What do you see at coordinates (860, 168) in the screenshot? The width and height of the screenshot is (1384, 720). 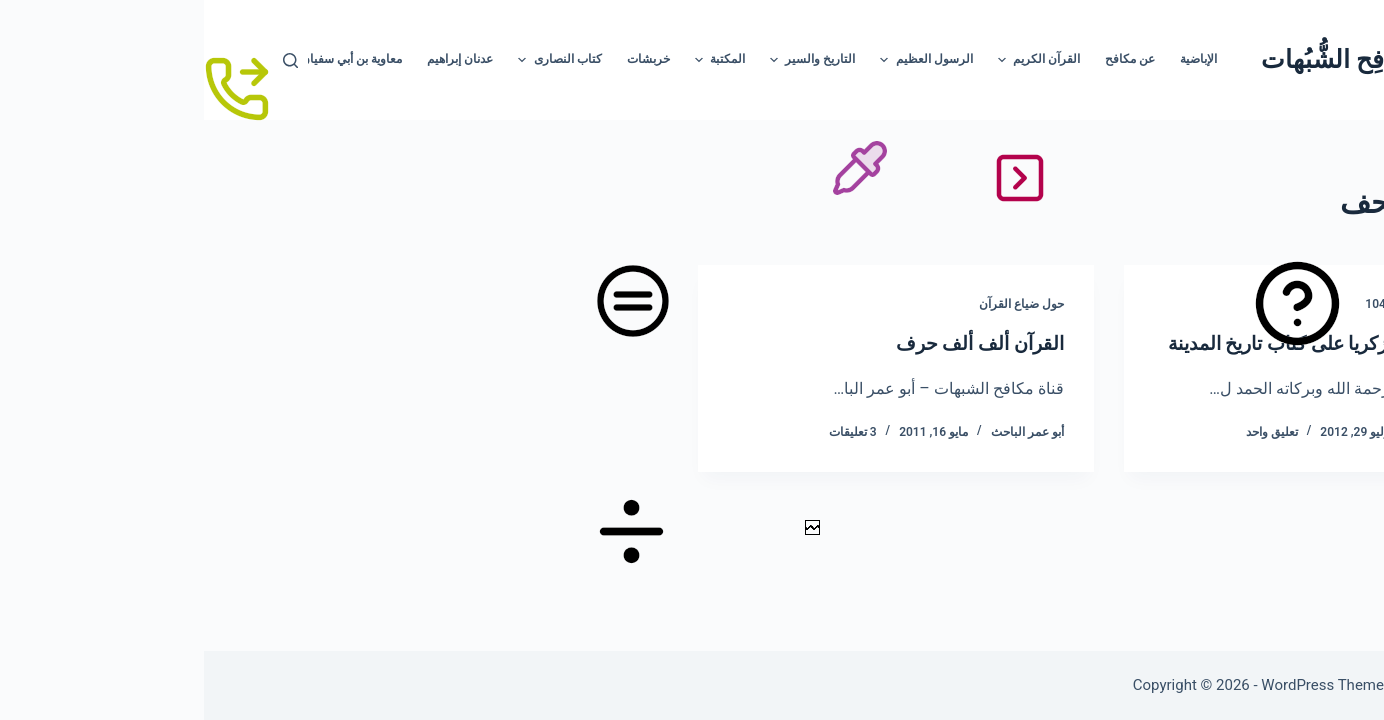 I see `pick a color from the canvas` at bounding box center [860, 168].